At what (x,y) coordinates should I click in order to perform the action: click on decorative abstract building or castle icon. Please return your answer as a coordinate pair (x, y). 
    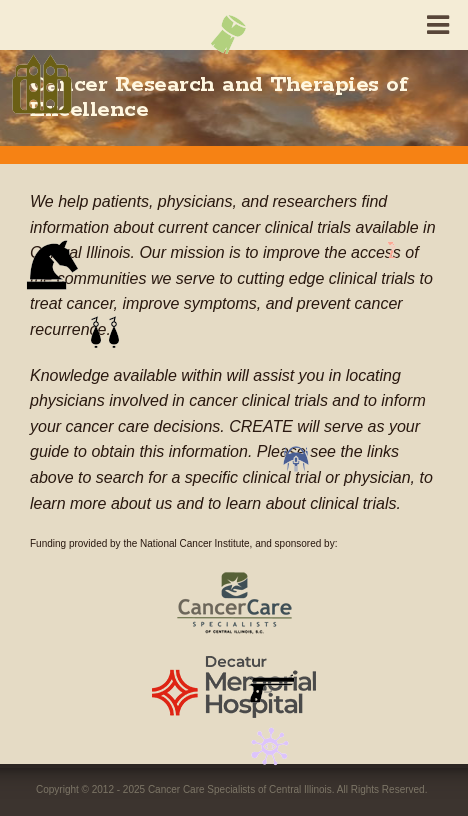
    Looking at the image, I should click on (42, 84).